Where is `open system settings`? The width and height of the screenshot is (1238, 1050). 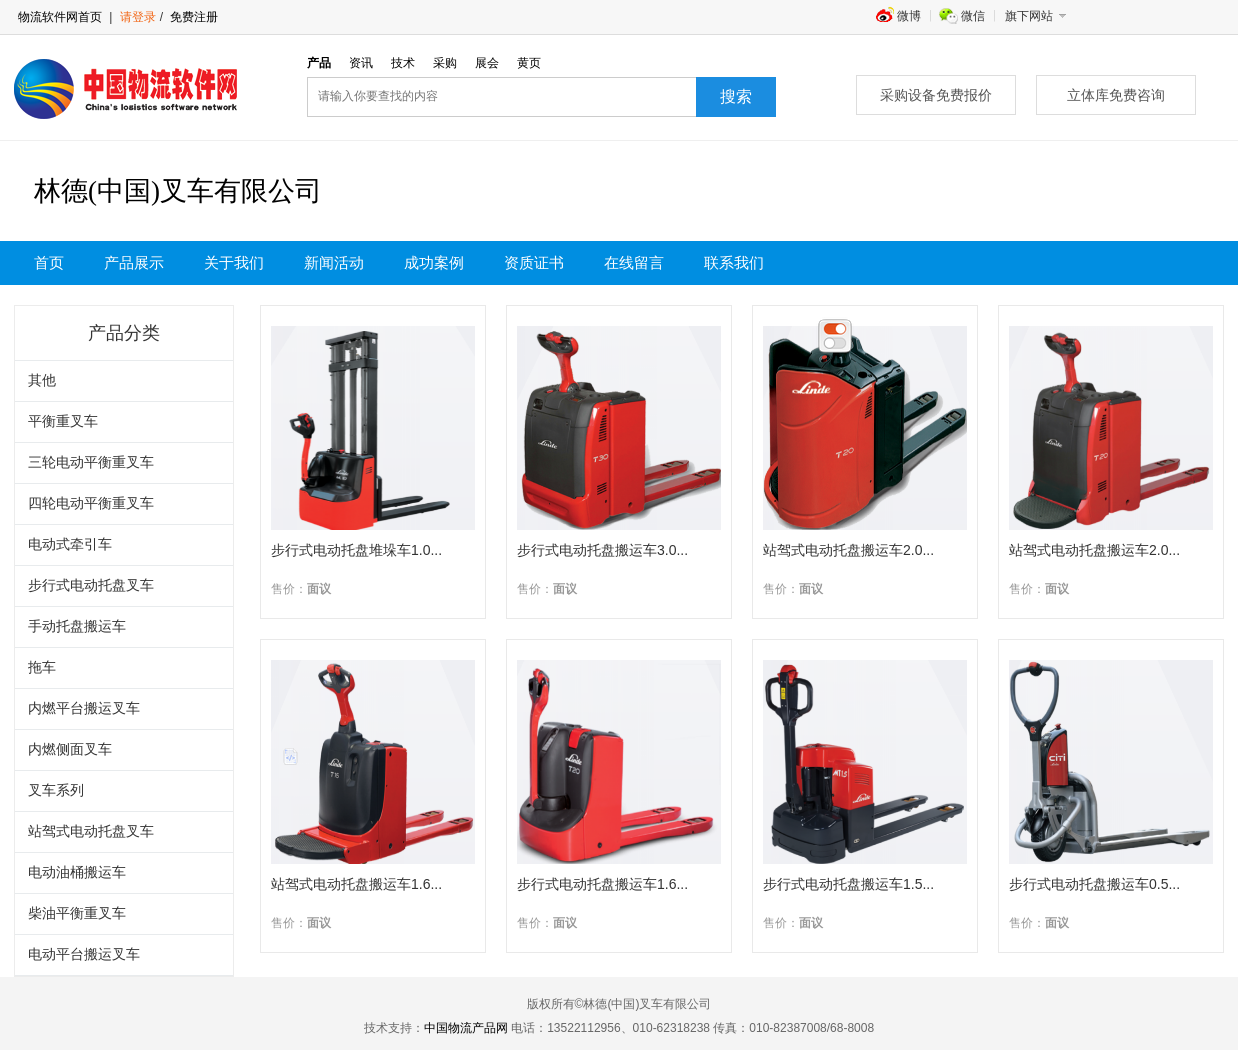
open system settings is located at coordinates (835, 336).